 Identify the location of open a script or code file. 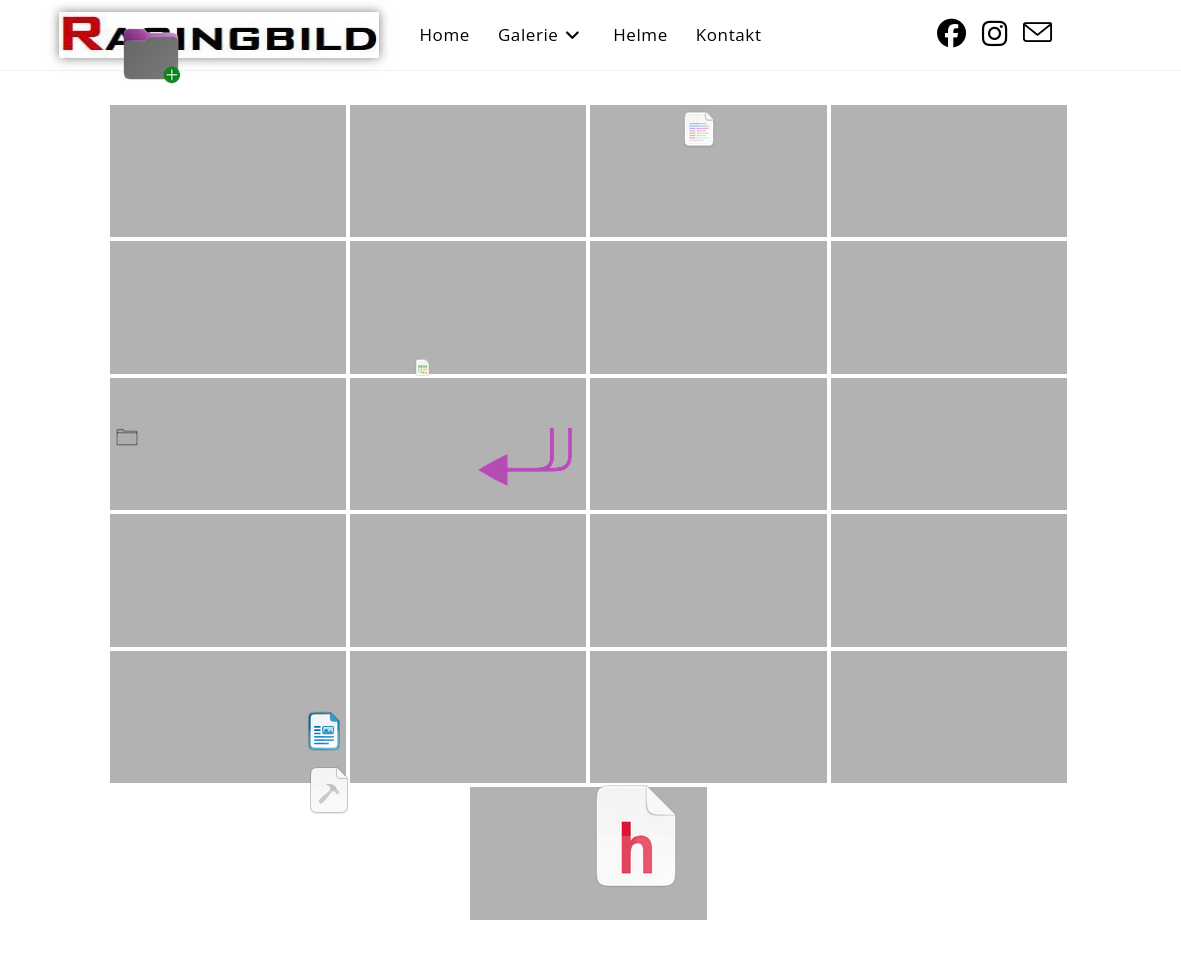
(699, 129).